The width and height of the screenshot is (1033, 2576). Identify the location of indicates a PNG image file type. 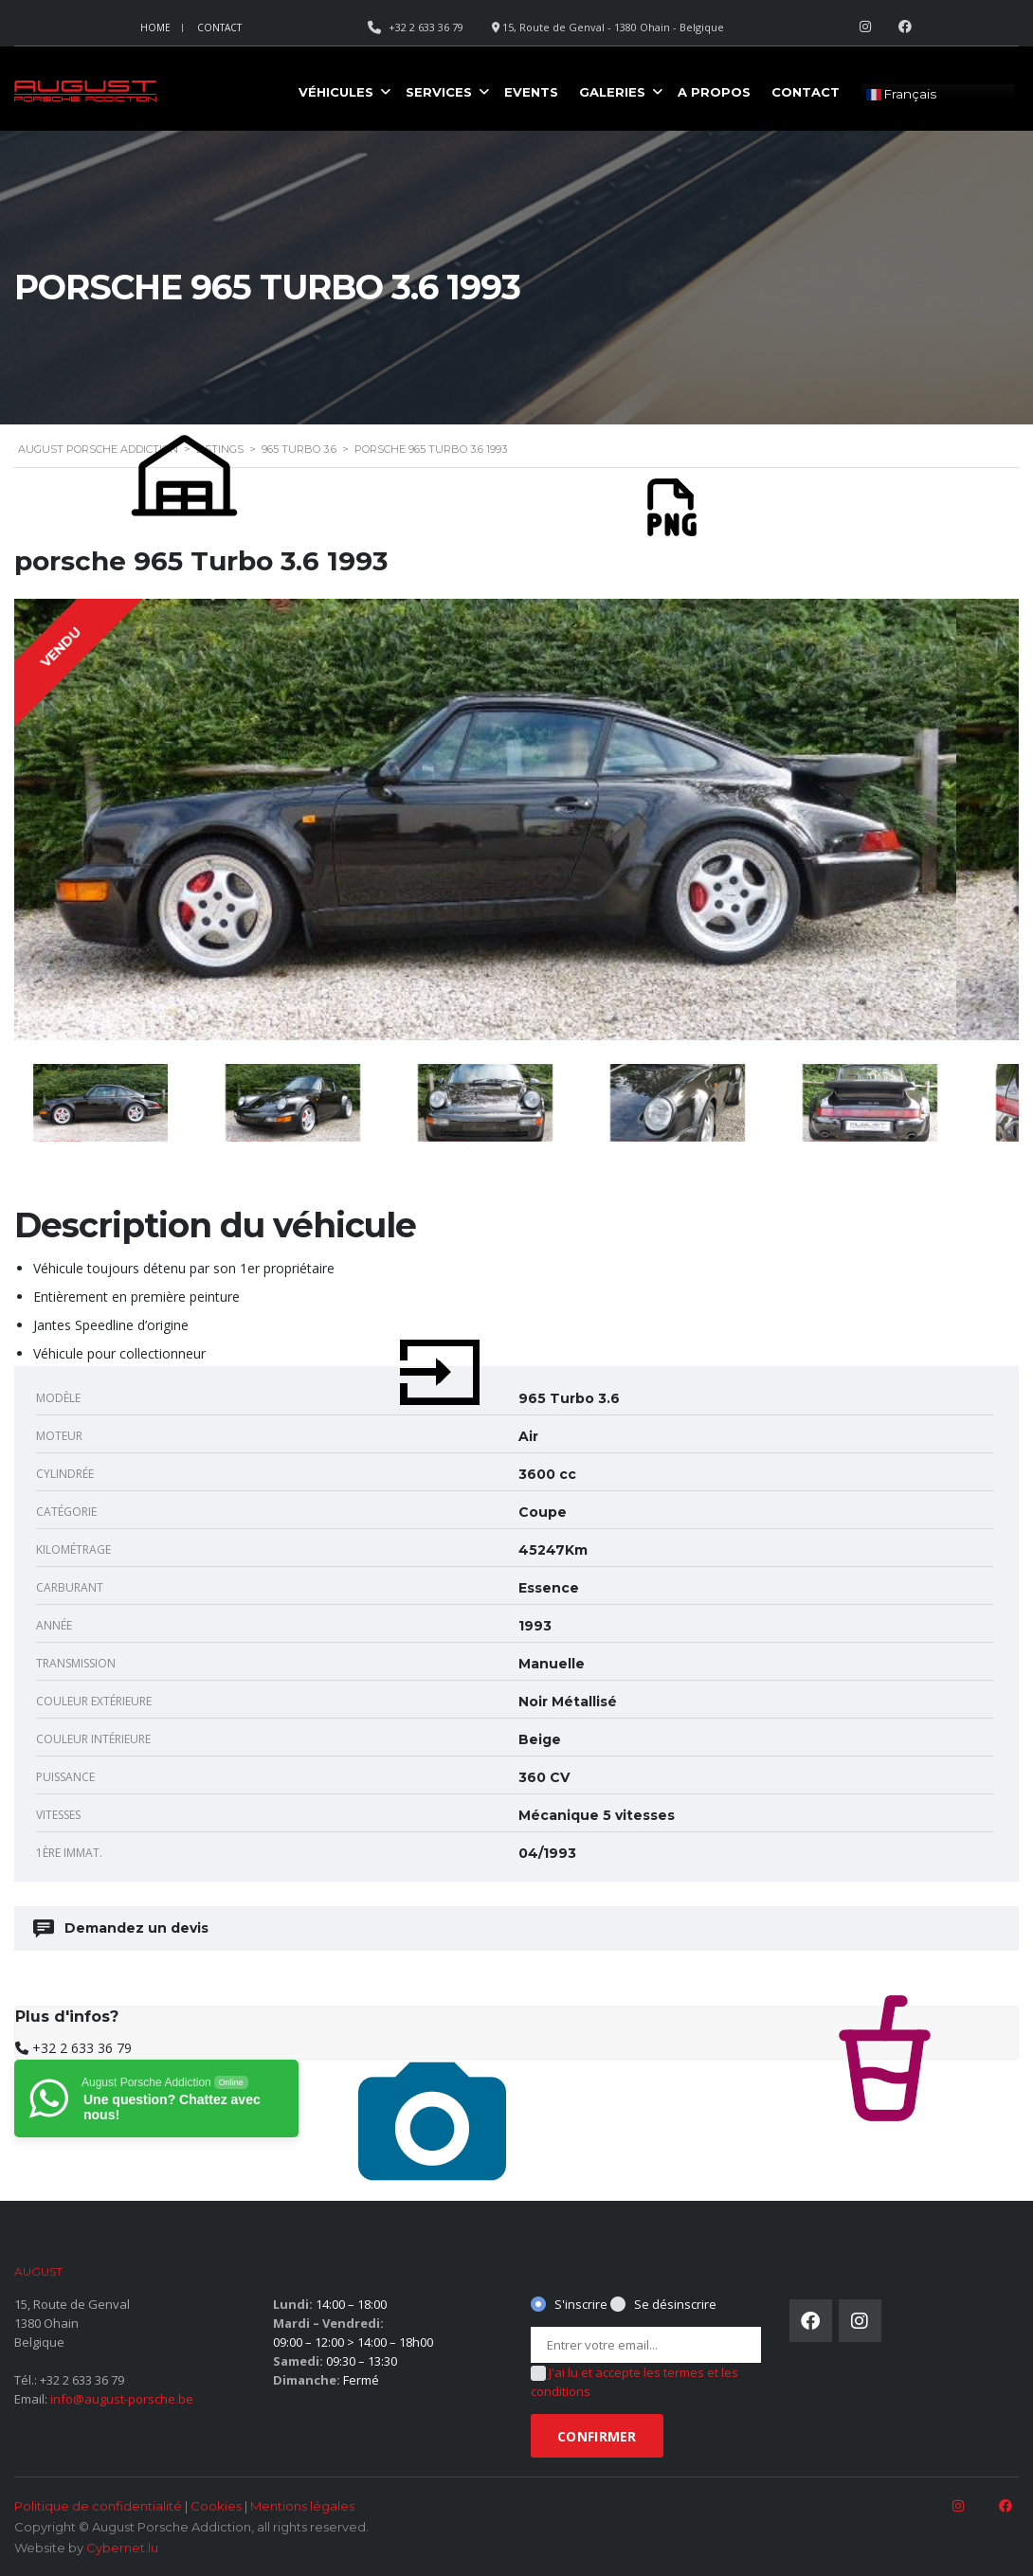
(670, 507).